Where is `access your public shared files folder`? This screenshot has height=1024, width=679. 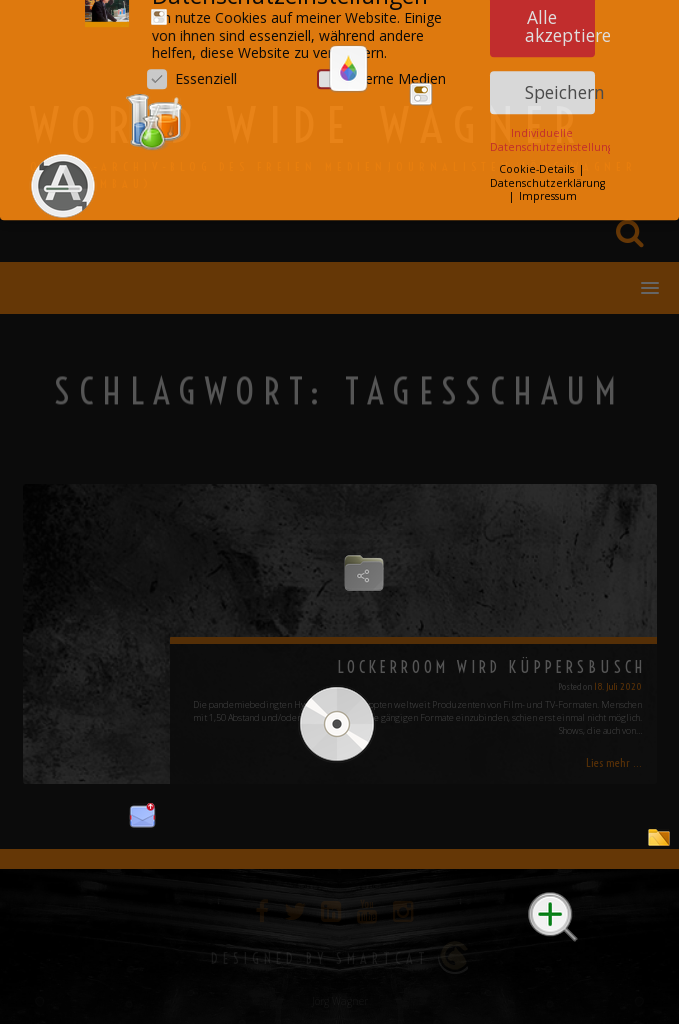
access your public shared files folder is located at coordinates (364, 573).